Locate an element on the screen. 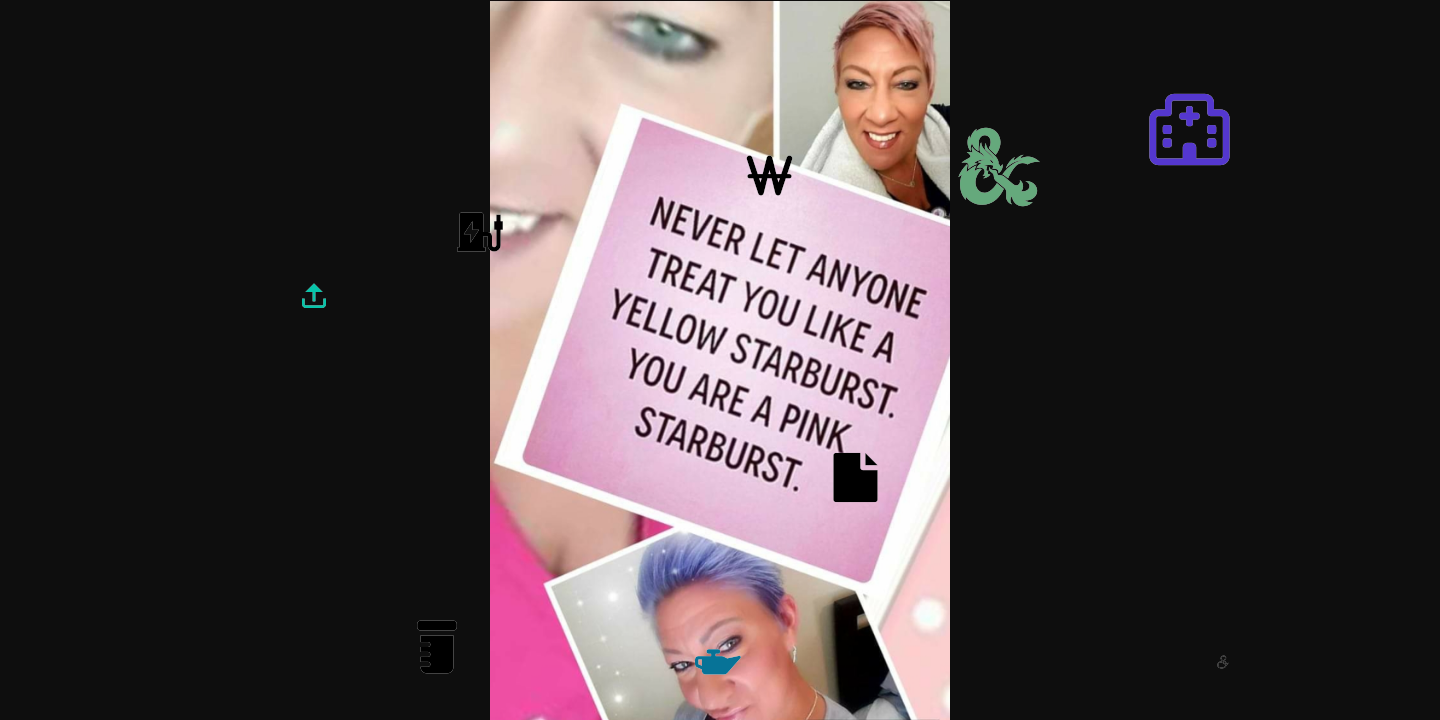  view or open a document is located at coordinates (855, 477).